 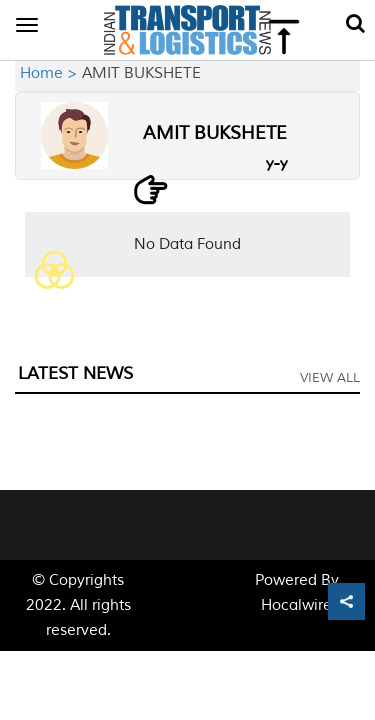 What do you see at coordinates (284, 37) in the screenshot?
I see `align content to the top` at bounding box center [284, 37].